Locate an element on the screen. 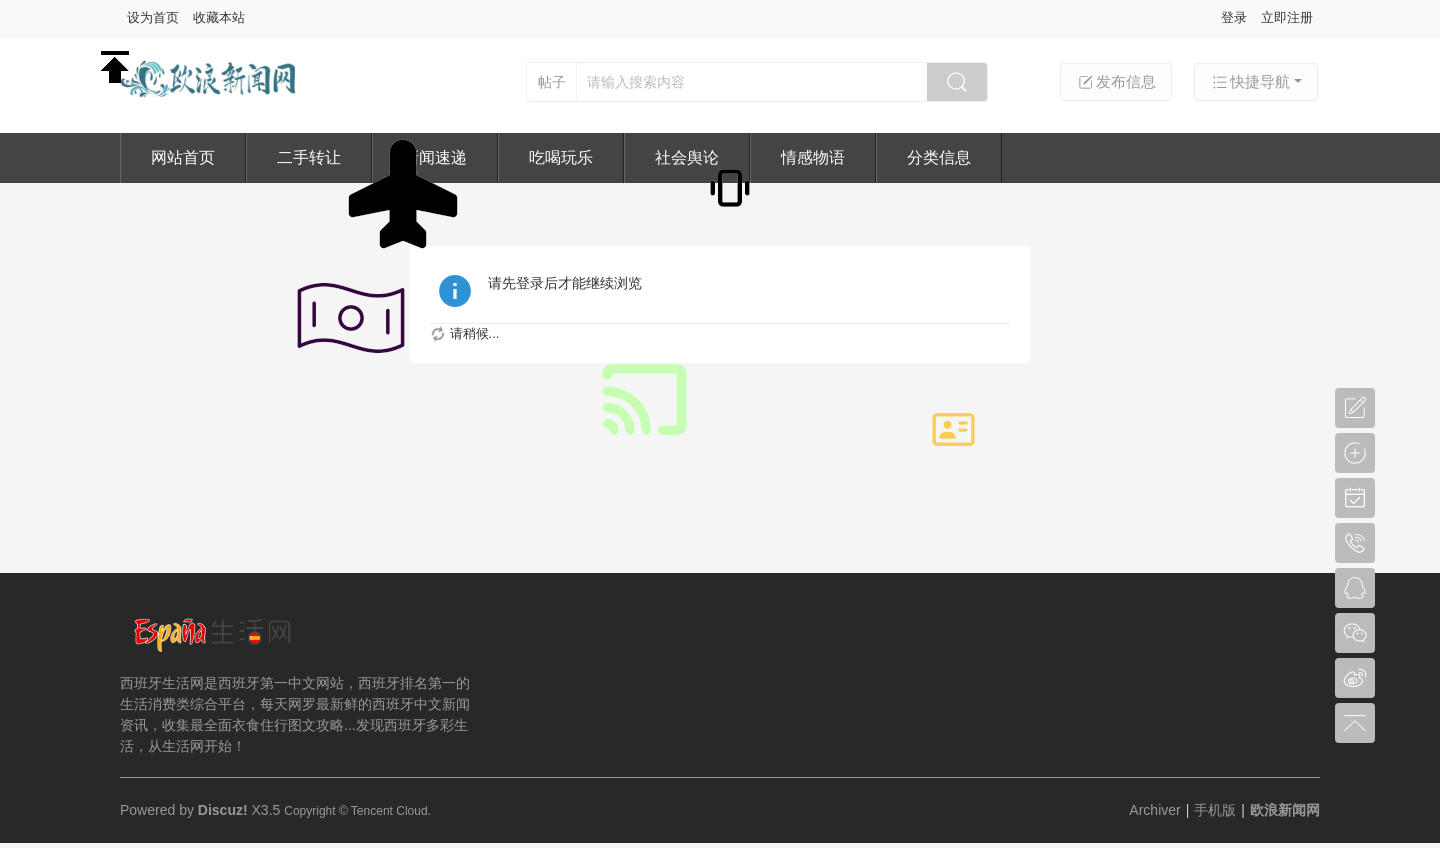  view payment or transaction details is located at coordinates (351, 318).